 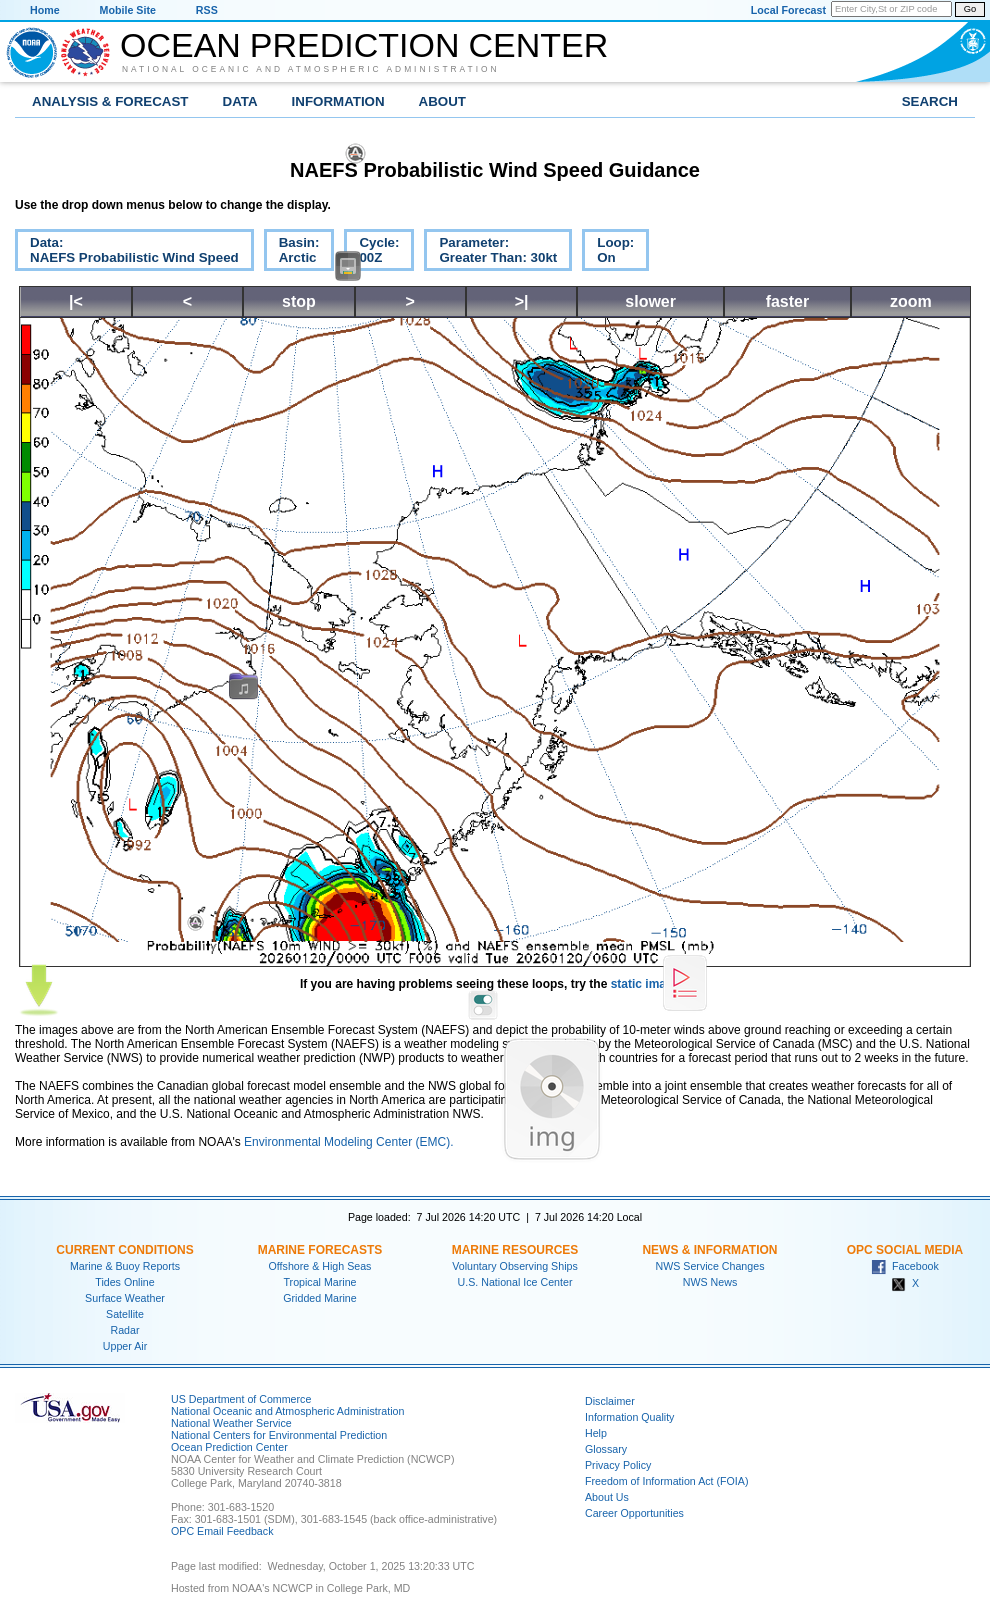 I want to click on save file to disk, so click(x=39, y=987).